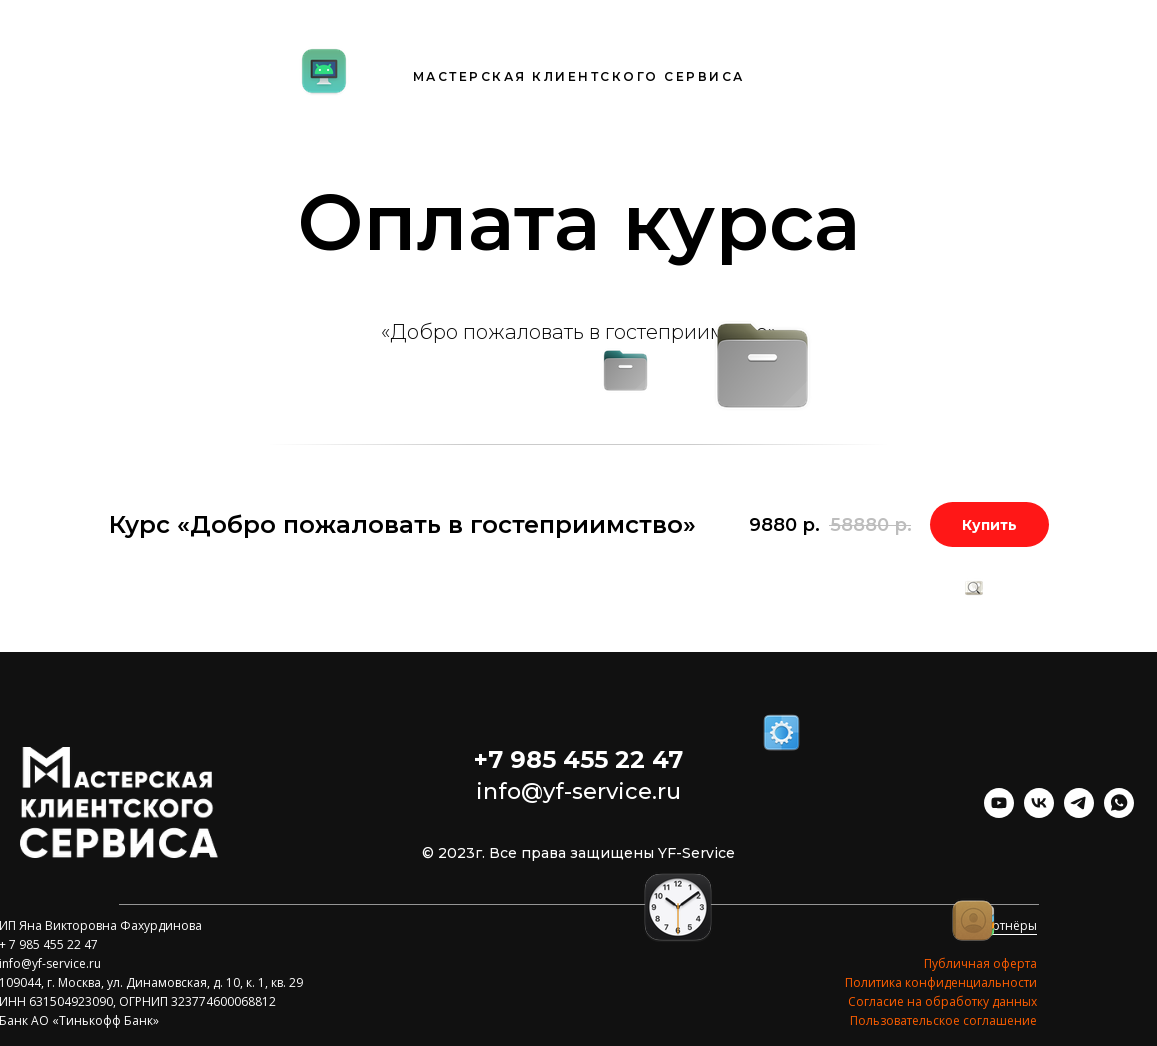 The width and height of the screenshot is (1157, 1046). What do you see at coordinates (678, 907) in the screenshot?
I see `open the clock app` at bounding box center [678, 907].